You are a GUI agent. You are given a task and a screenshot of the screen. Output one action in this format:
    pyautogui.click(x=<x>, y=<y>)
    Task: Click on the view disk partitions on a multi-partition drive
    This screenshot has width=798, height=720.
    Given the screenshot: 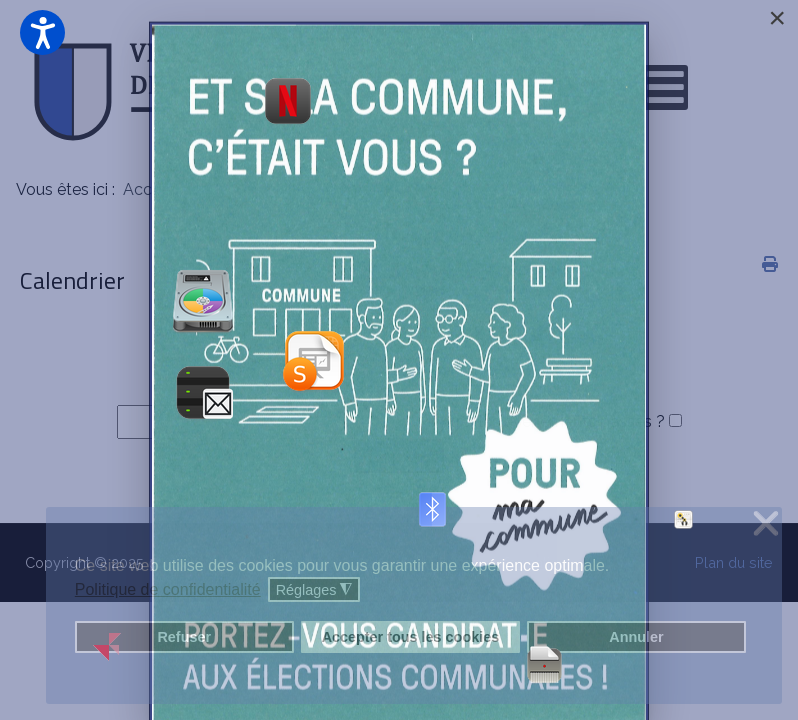 What is the action you would take?
    pyautogui.click(x=203, y=301)
    